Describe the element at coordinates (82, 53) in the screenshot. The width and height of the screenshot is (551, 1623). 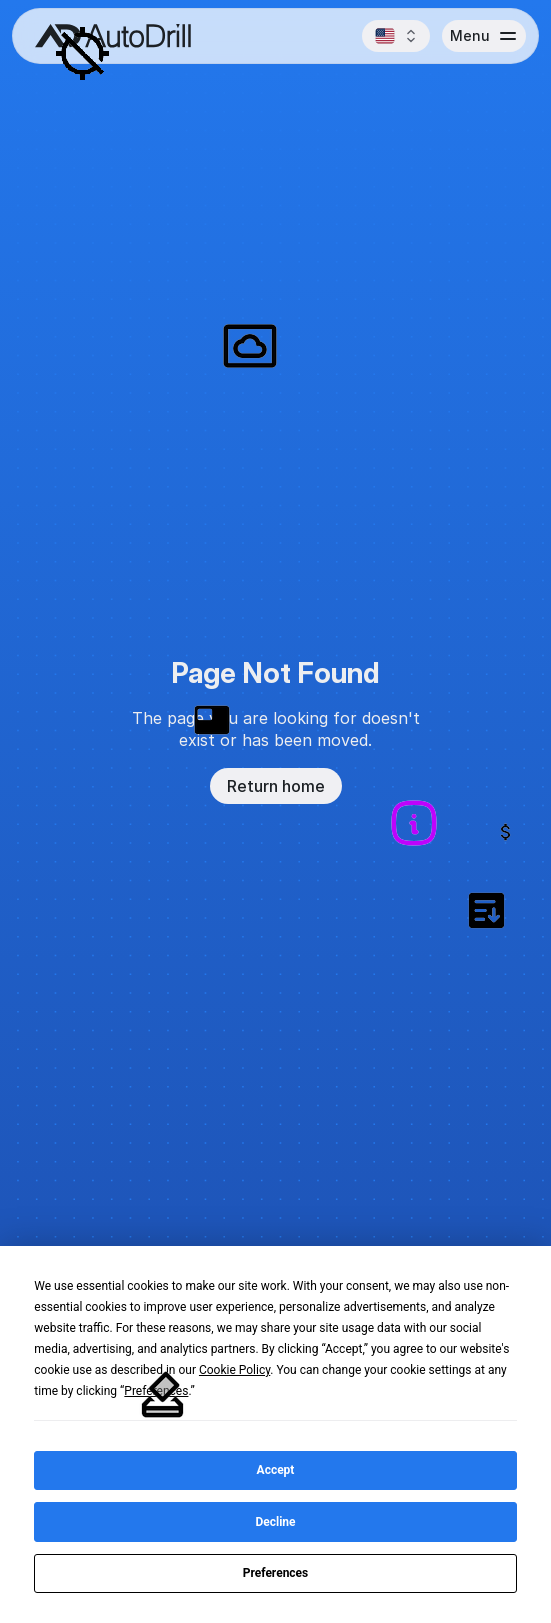
I see `location services are disabled` at that location.